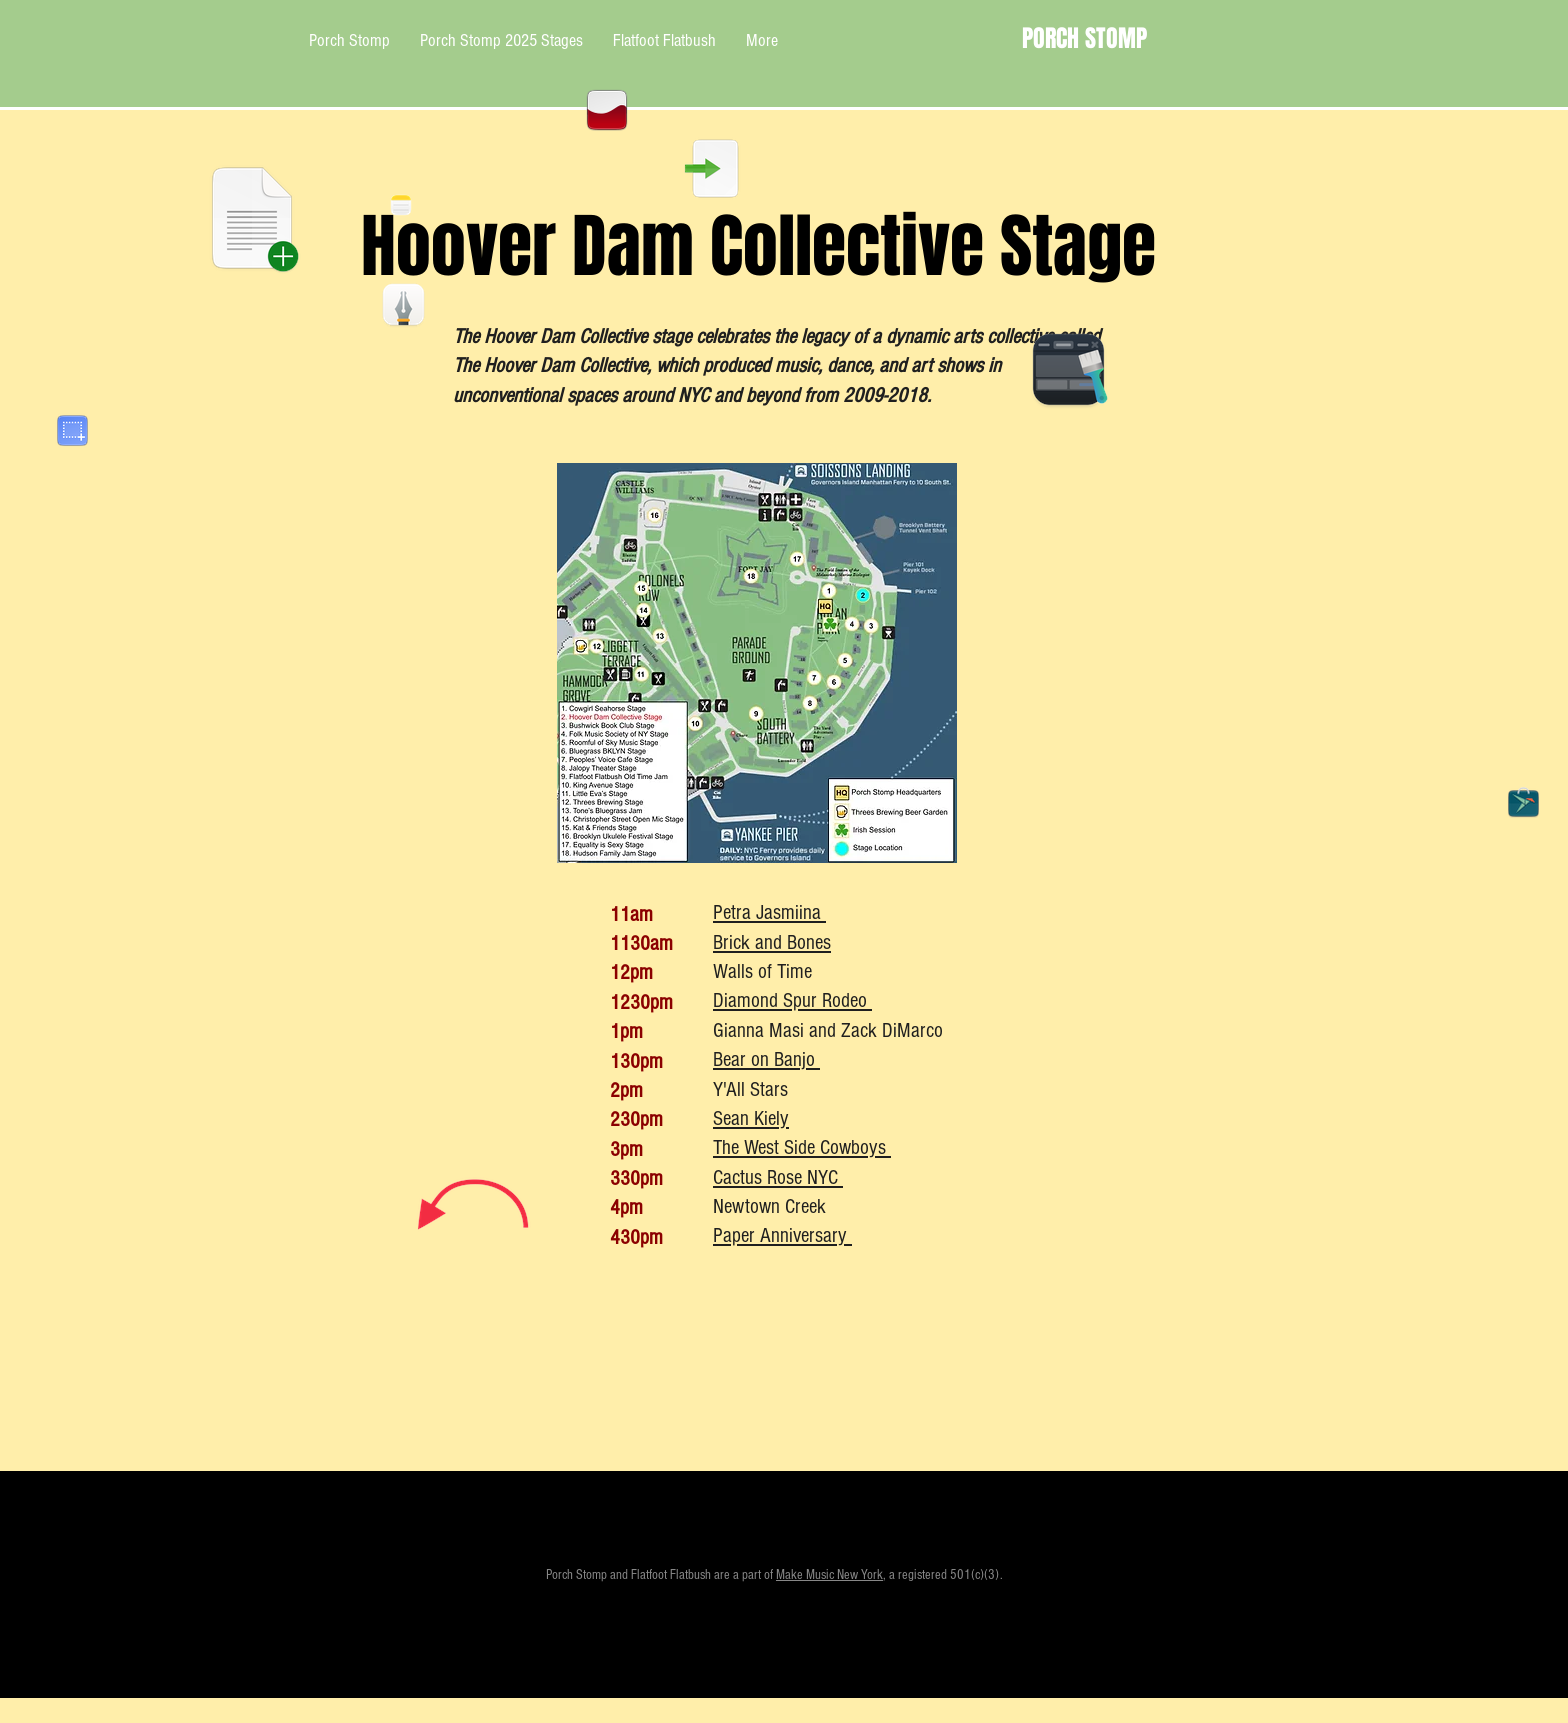 This screenshot has height=1723, width=1568. What do you see at coordinates (72, 430) in the screenshot?
I see `take a screenshot` at bounding box center [72, 430].